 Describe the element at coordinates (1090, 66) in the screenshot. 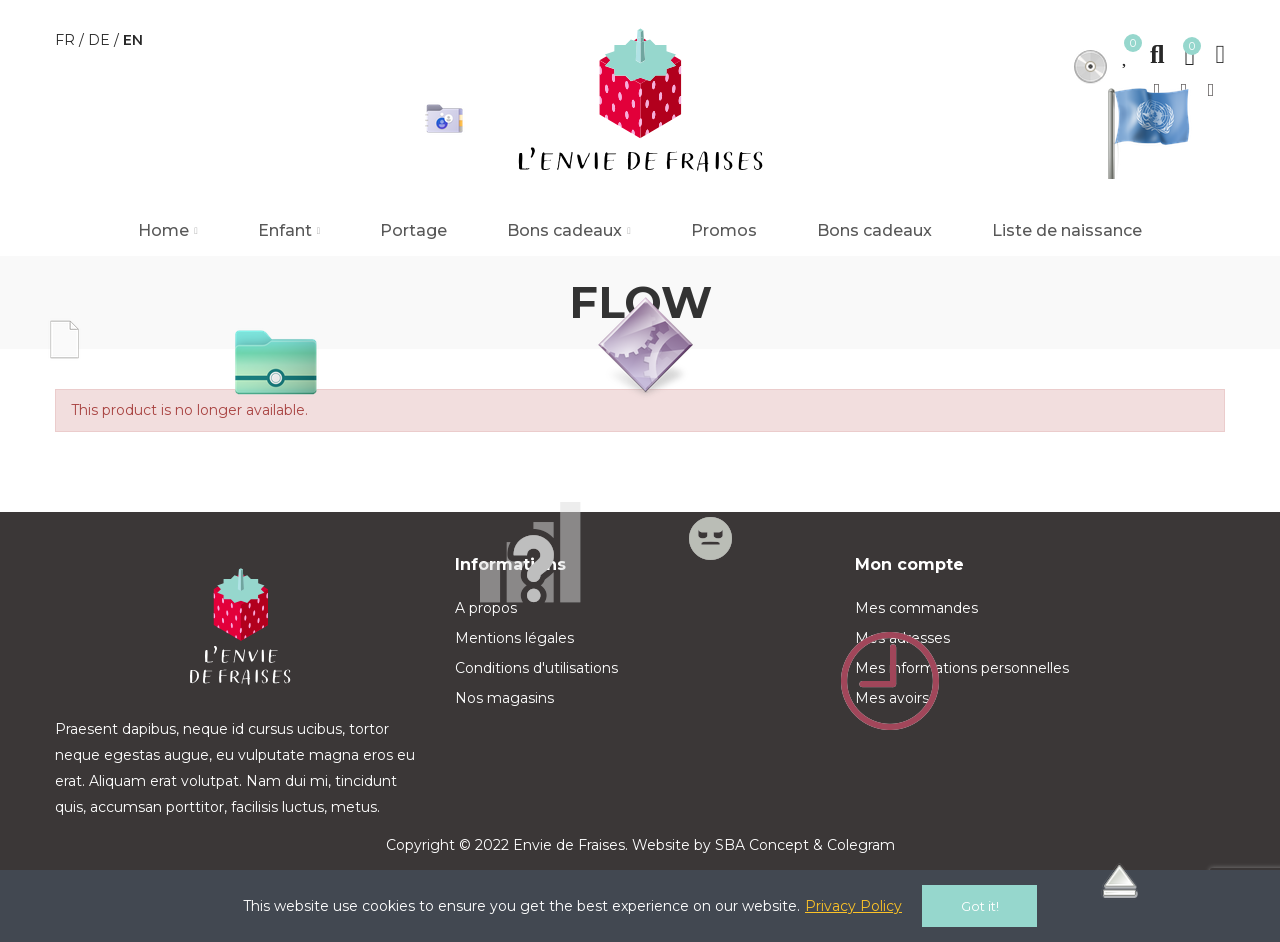

I see `indicates a DVD+R disc drive or media` at that location.